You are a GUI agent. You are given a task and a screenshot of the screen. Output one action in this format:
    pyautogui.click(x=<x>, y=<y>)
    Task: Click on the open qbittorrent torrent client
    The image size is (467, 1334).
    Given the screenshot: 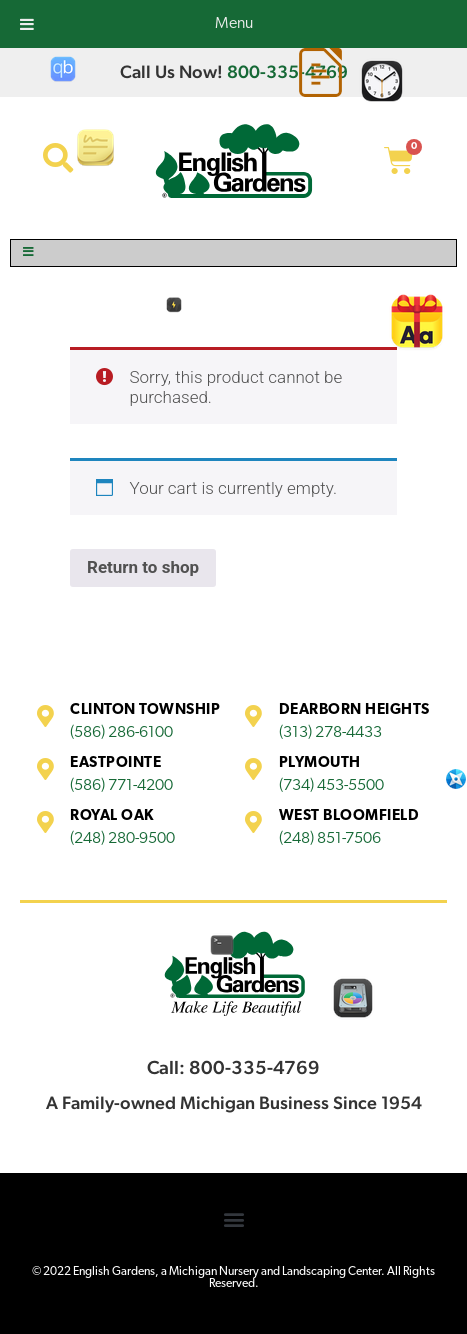 What is the action you would take?
    pyautogui.click(x=63, y=69)
    